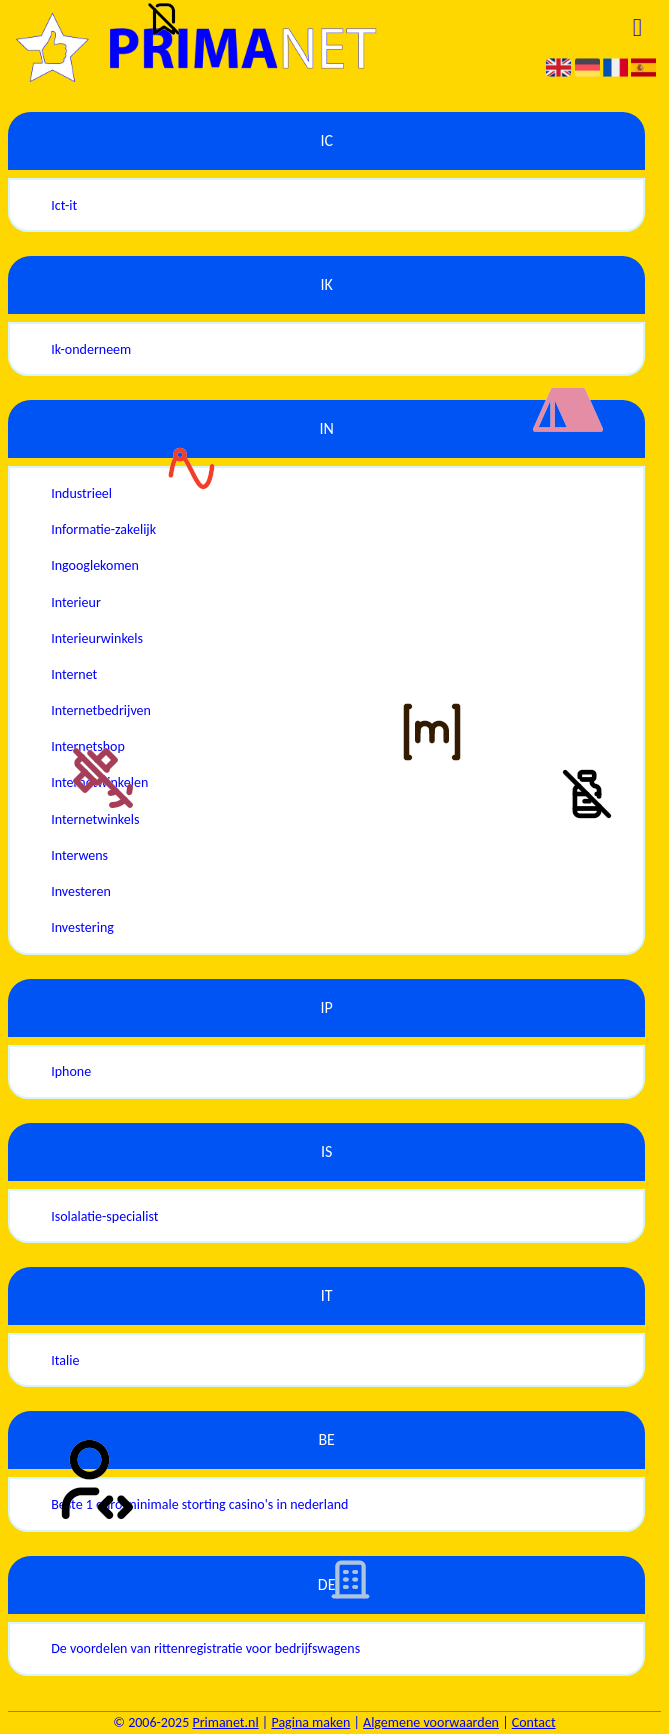  What do you see at coordinates (587, 794) in the screenshot?
I see `indicates vaccine or medication is unavailable` at bounding box center [587, 794].